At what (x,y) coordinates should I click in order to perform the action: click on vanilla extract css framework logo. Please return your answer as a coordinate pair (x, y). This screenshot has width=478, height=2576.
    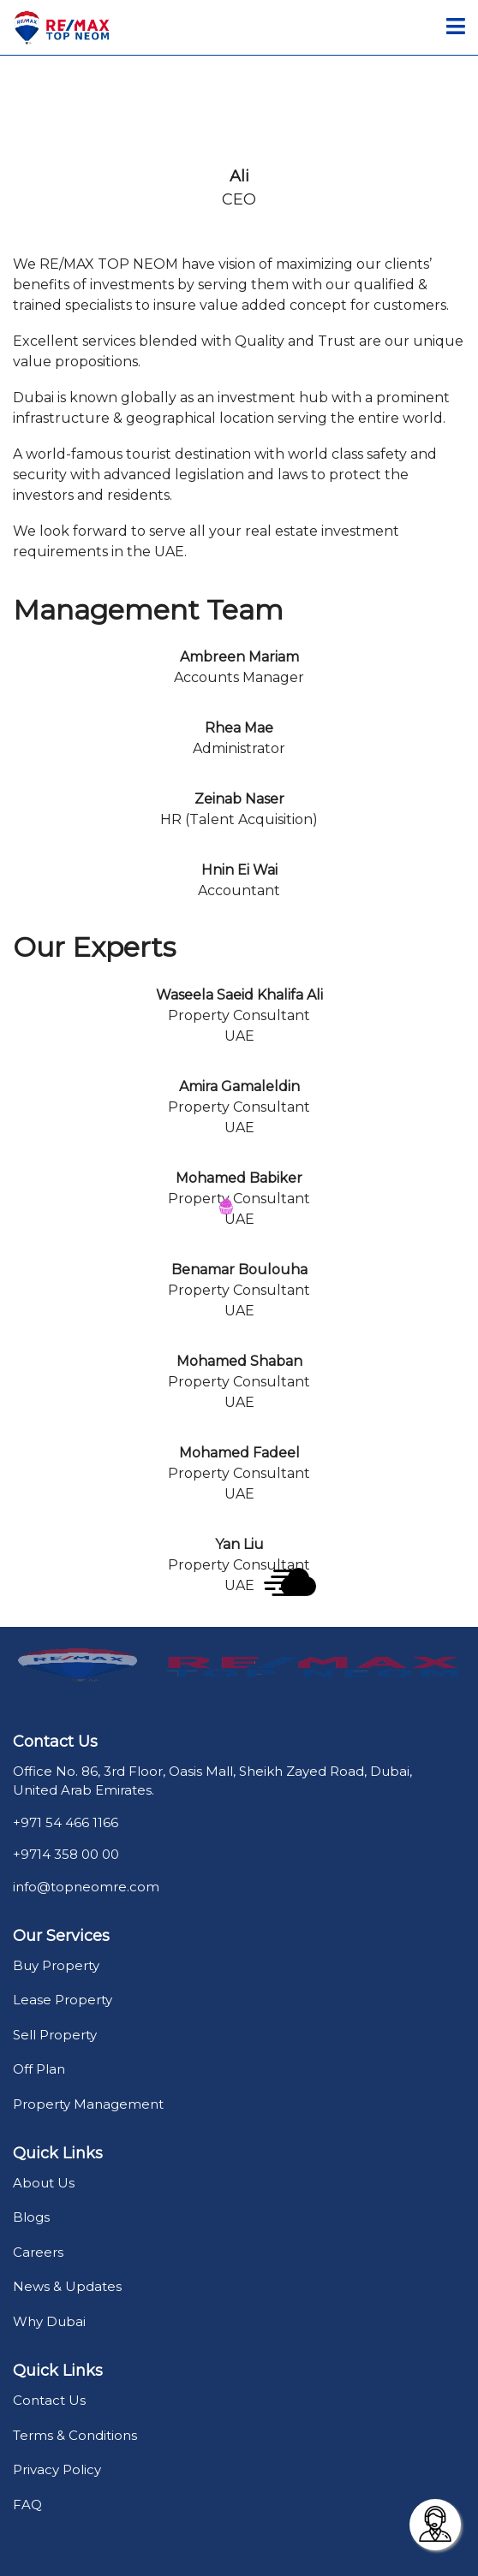
    Looking at the image, I should click on (226, 1206).